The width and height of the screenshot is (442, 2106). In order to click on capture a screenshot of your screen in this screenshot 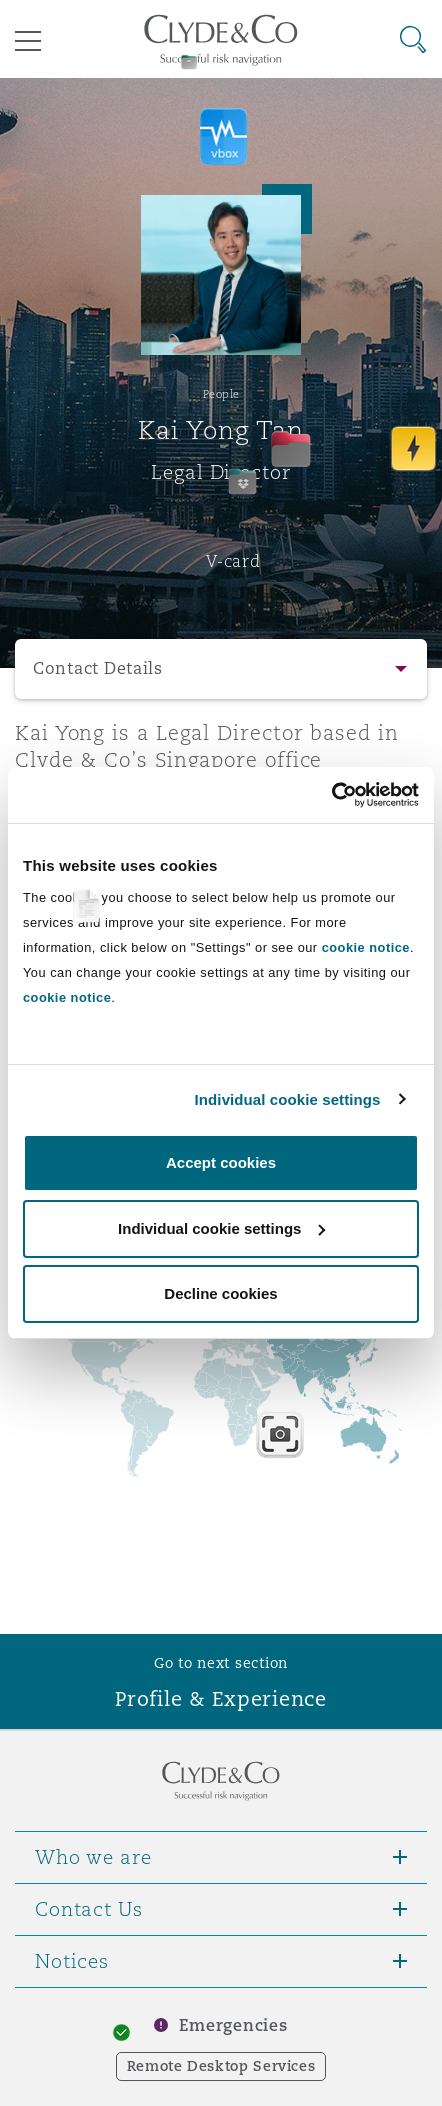, I will do `click(280, 1434)`.